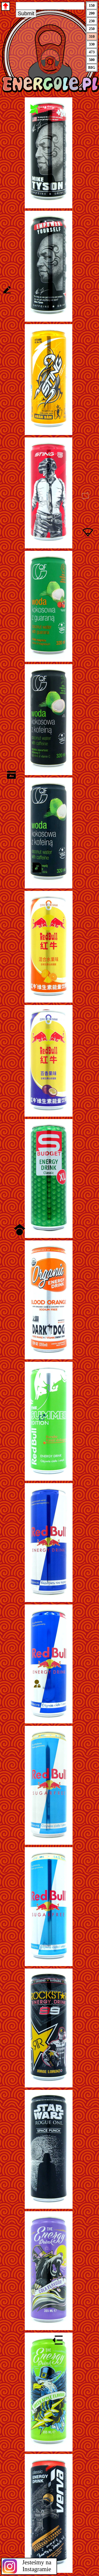 The width and height of the screenshot is (99, 2576). I want to click on link to google scholar profile, so click(19, 1230).